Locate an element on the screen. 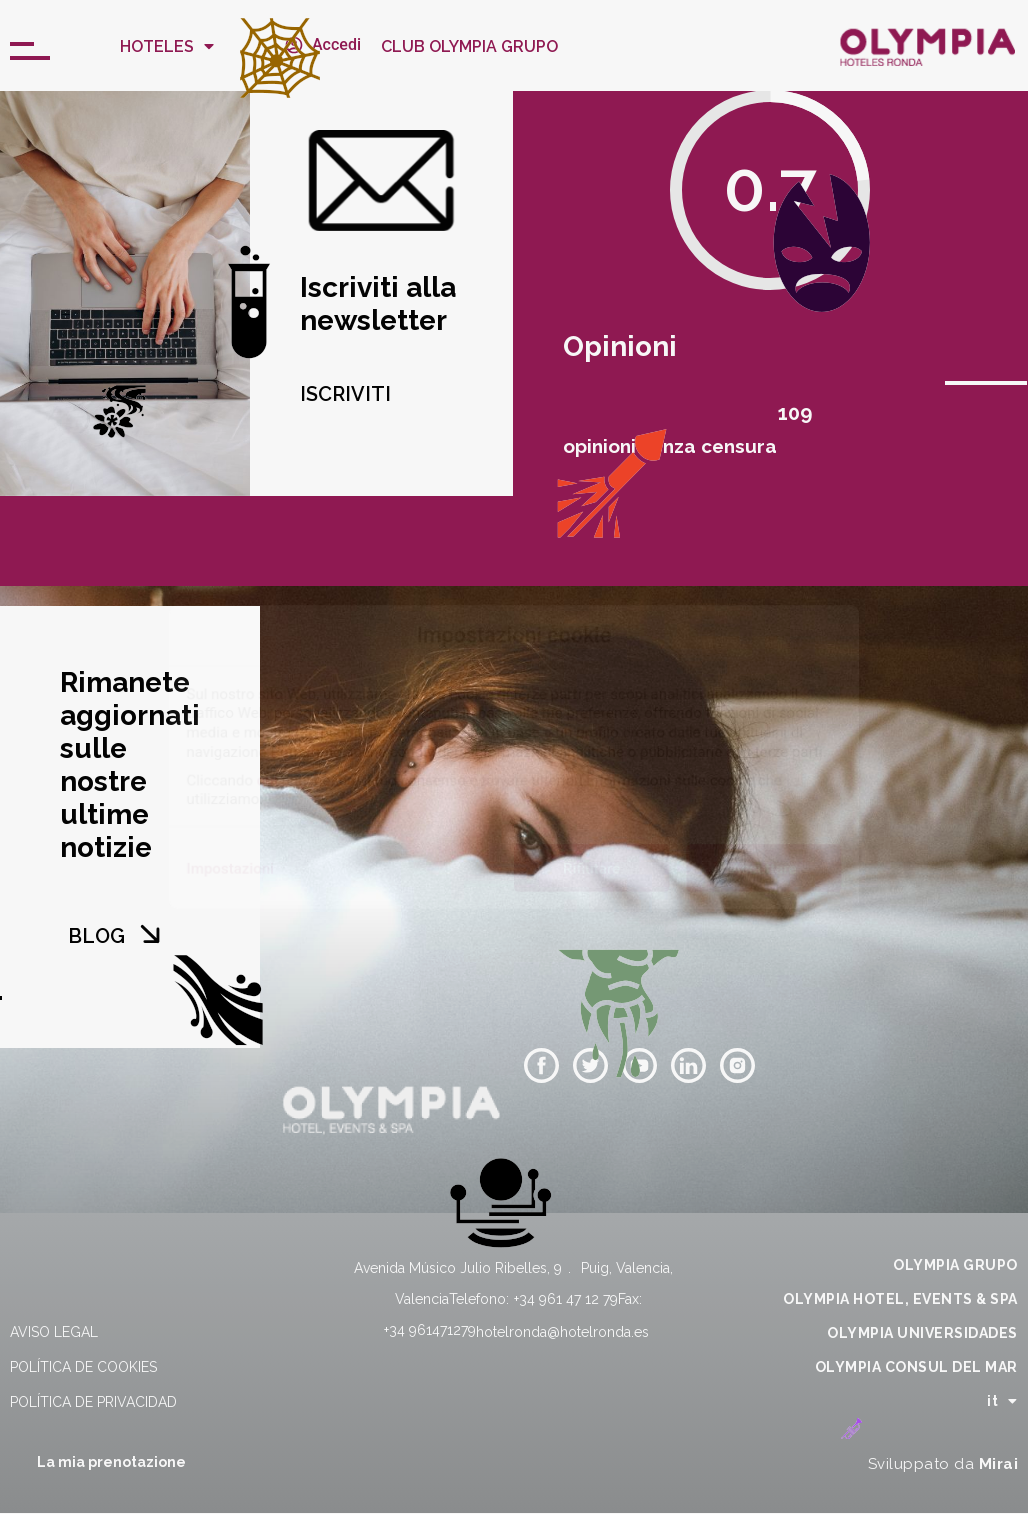 The image size is (1028, 1514). indicates a ceiling hazard or obstacle in gameplay is located at coordinates (618, 1013).